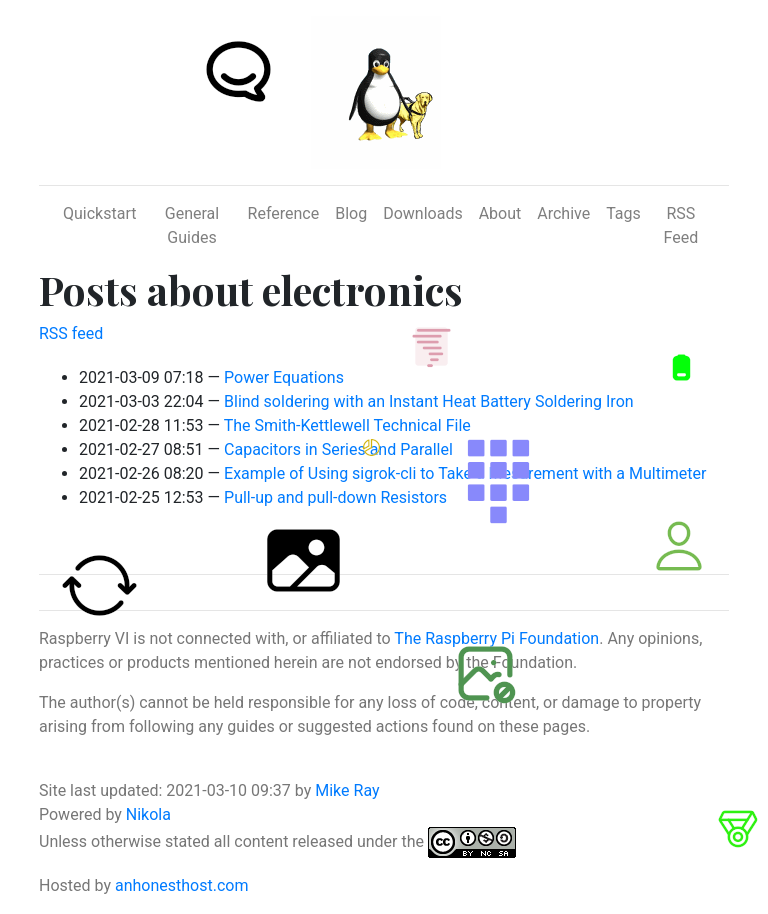 The height and width of the screenshot is (914, 768). Describe the element at coordinates (498, 481) in the screenshot. I see `open the dial pad to enter a number` at that location.